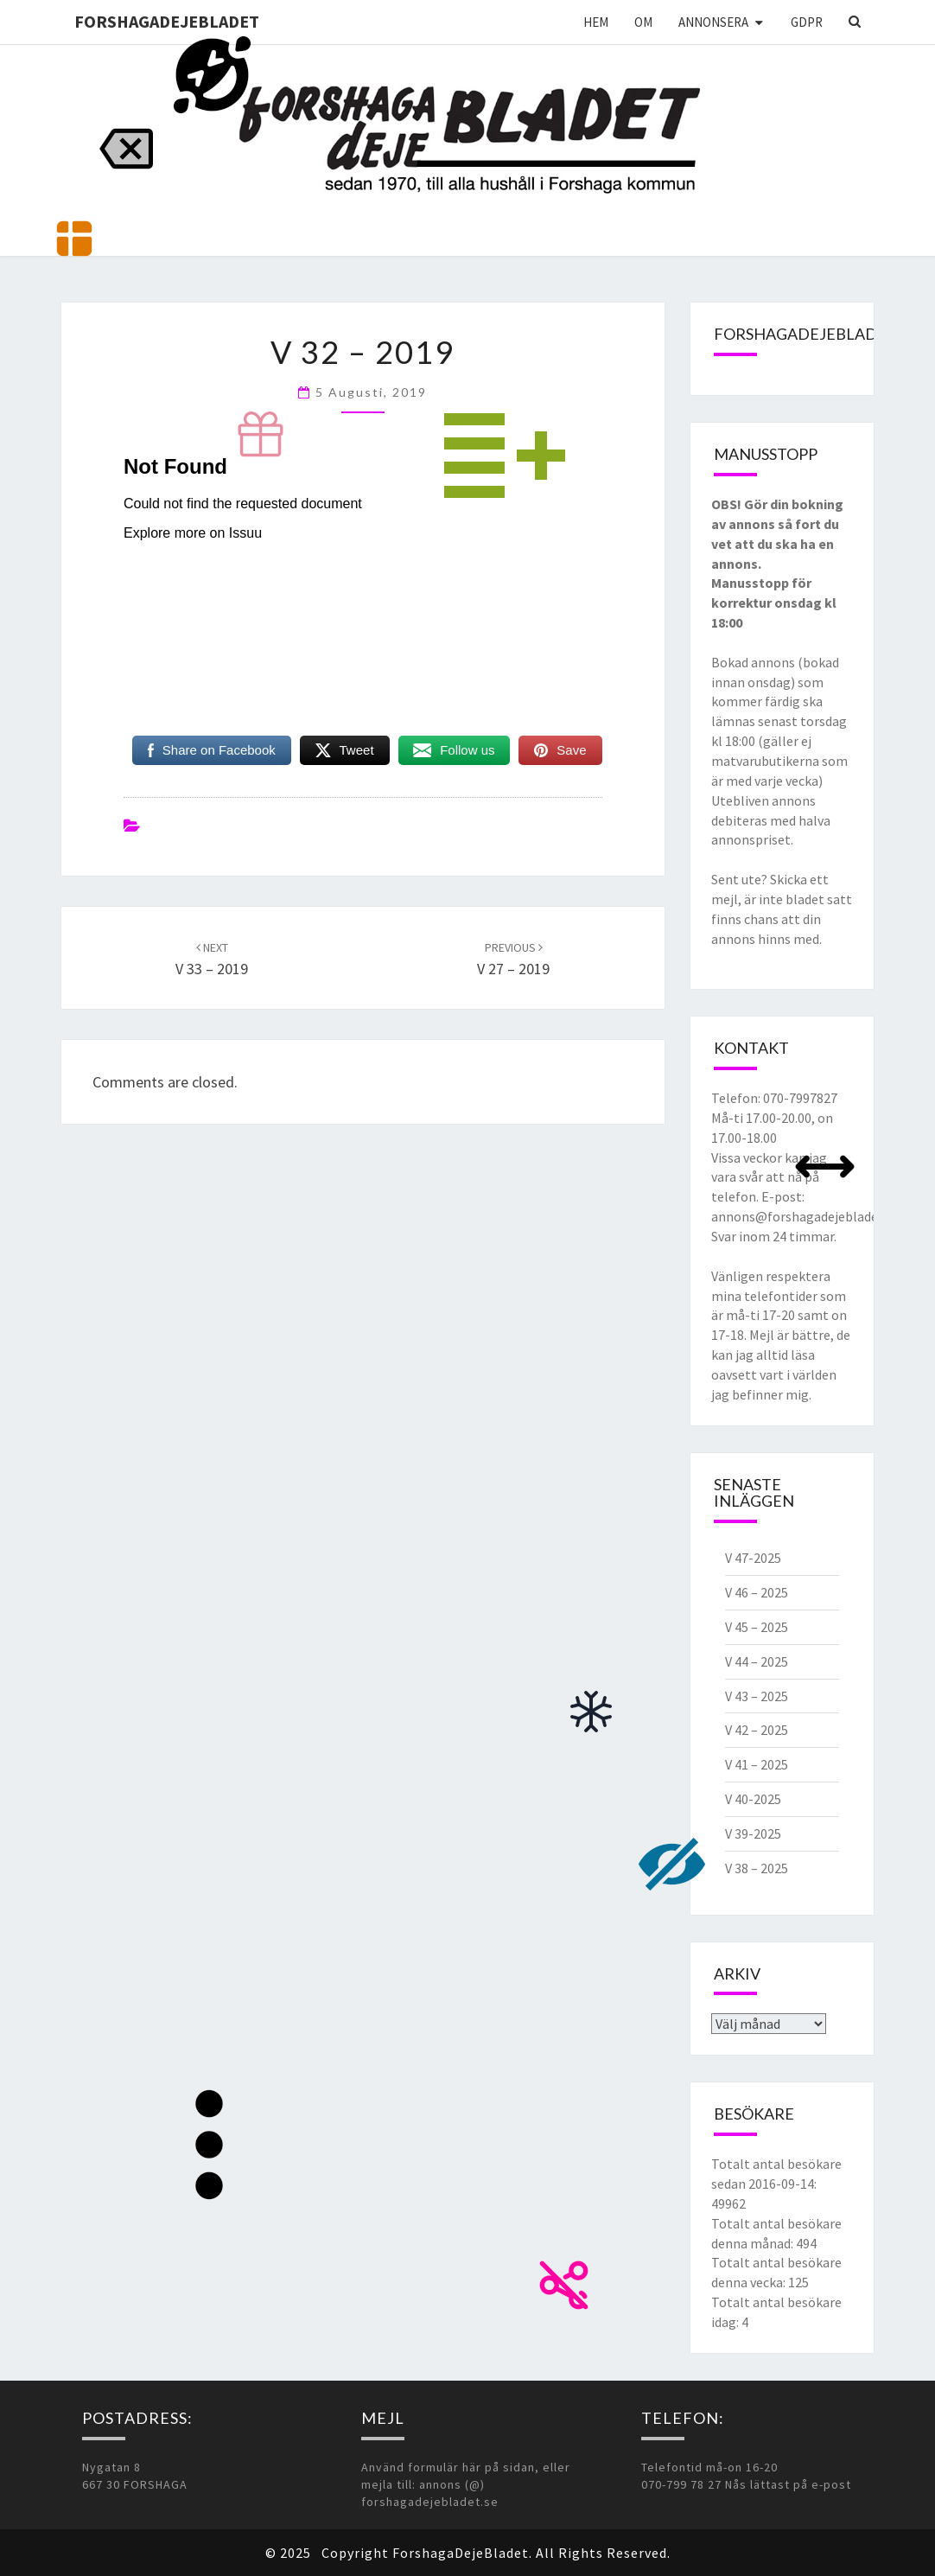 The height and width of the screenshot is (2576, 935). What do you see at coordinates (671, 1864) in the screenshot?
I see `hide password or sensitive content` at bounding box center [671, 1864].